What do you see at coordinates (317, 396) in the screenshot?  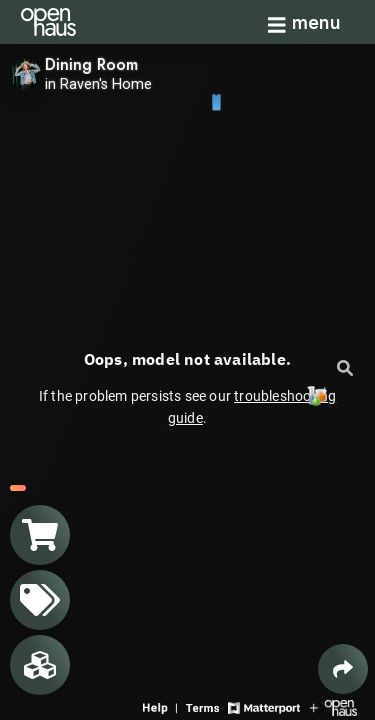 I see `open science or chemistry applications` at bounding box center [317, 396].